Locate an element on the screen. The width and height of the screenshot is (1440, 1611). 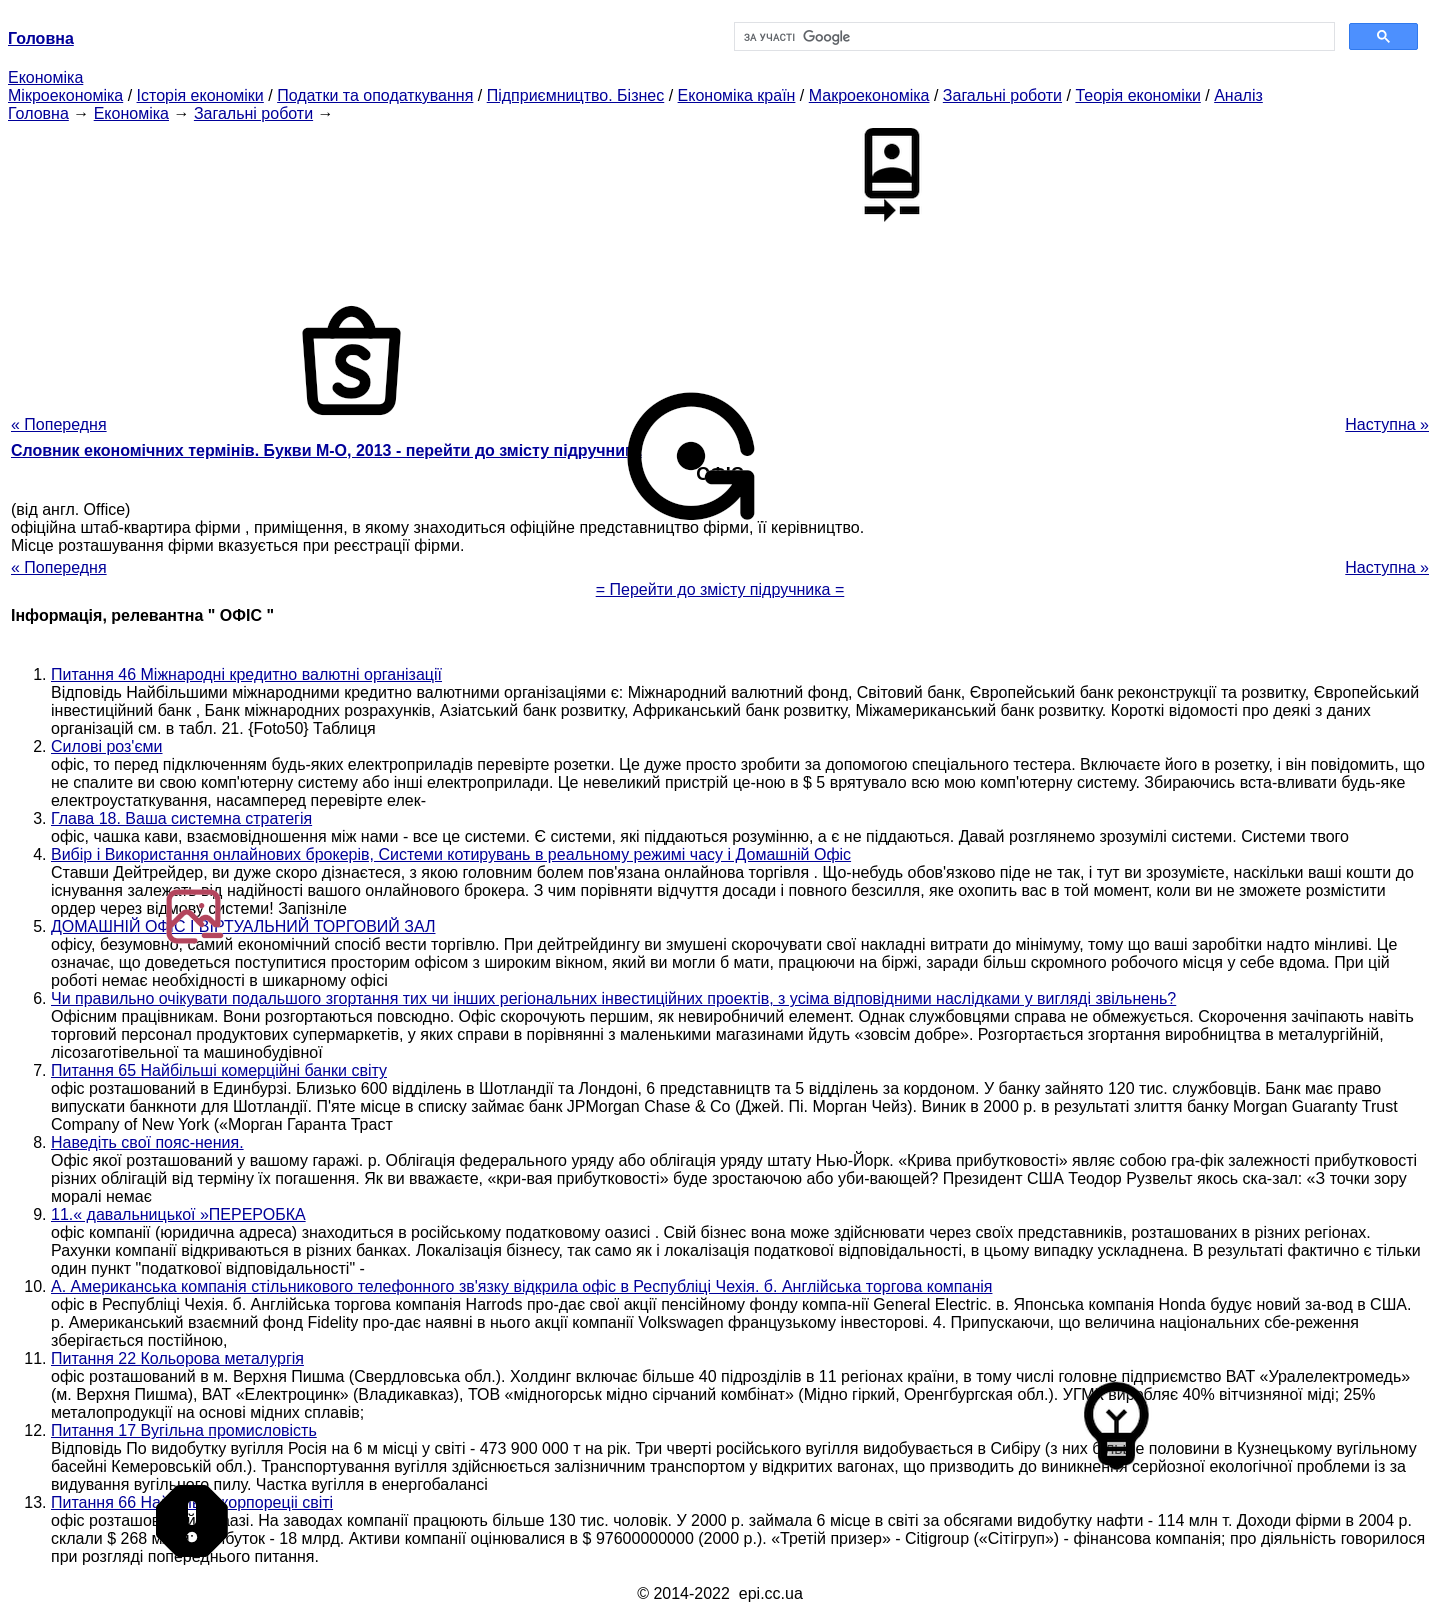
report a problem or issue is located at coordinates (192, 1521).